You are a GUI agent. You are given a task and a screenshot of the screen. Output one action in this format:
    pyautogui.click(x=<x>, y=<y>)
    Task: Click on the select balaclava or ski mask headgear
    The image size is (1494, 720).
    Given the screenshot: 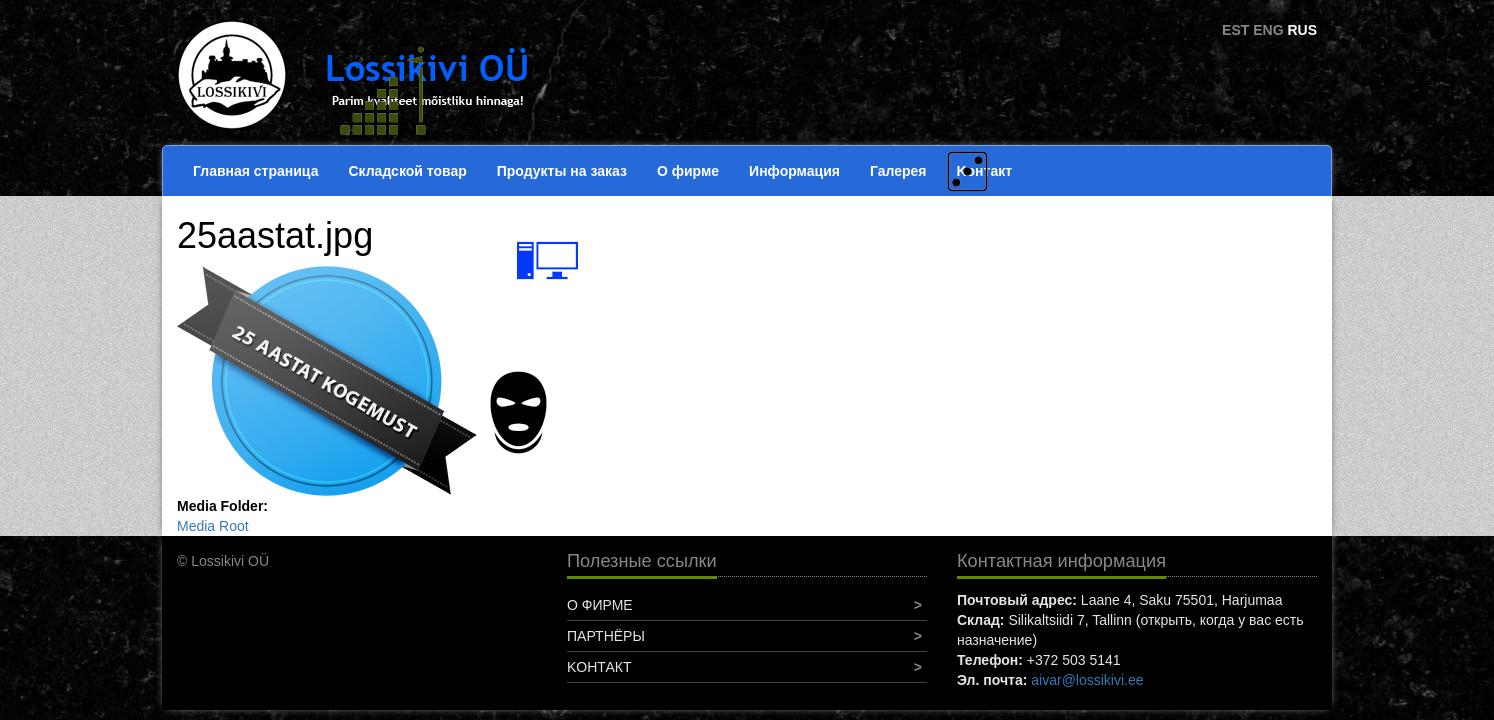 What is the action you would take?
    pyautogui.click(x=518, y=412)
    